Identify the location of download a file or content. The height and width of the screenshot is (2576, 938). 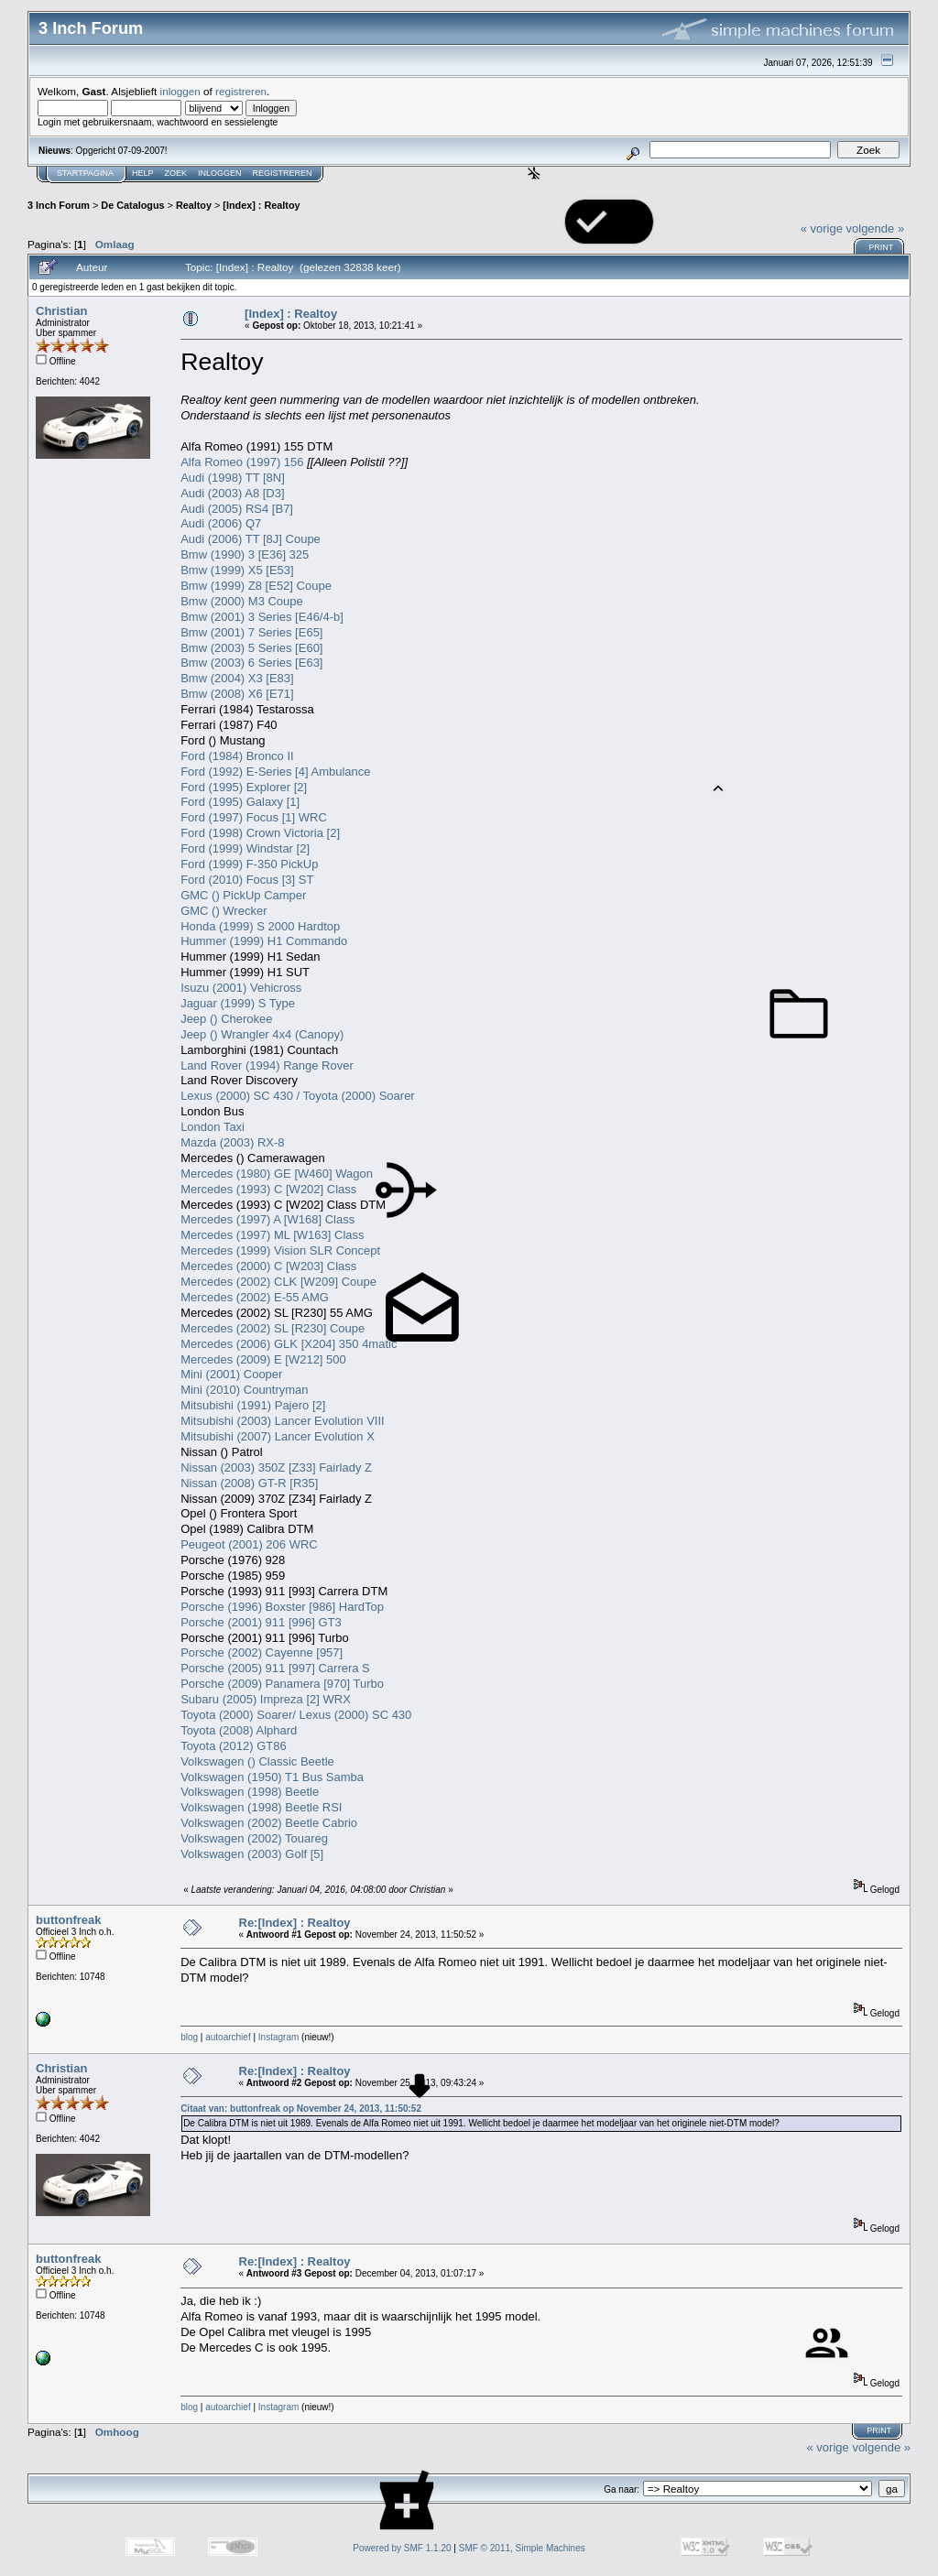
(420, 2086).